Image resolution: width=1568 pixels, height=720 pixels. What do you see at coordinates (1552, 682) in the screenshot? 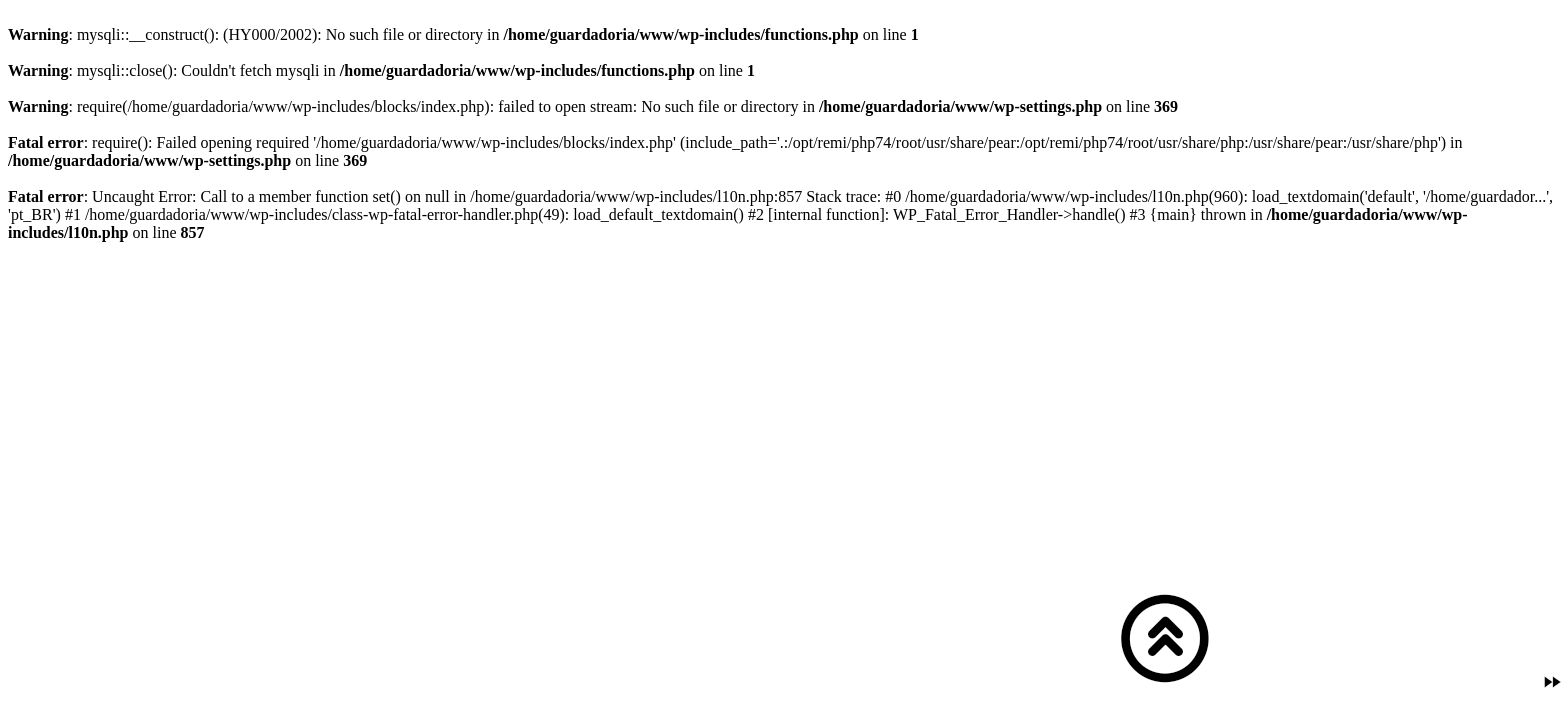
I see `skip forward in media playback` at bounding box center [1552, 682].